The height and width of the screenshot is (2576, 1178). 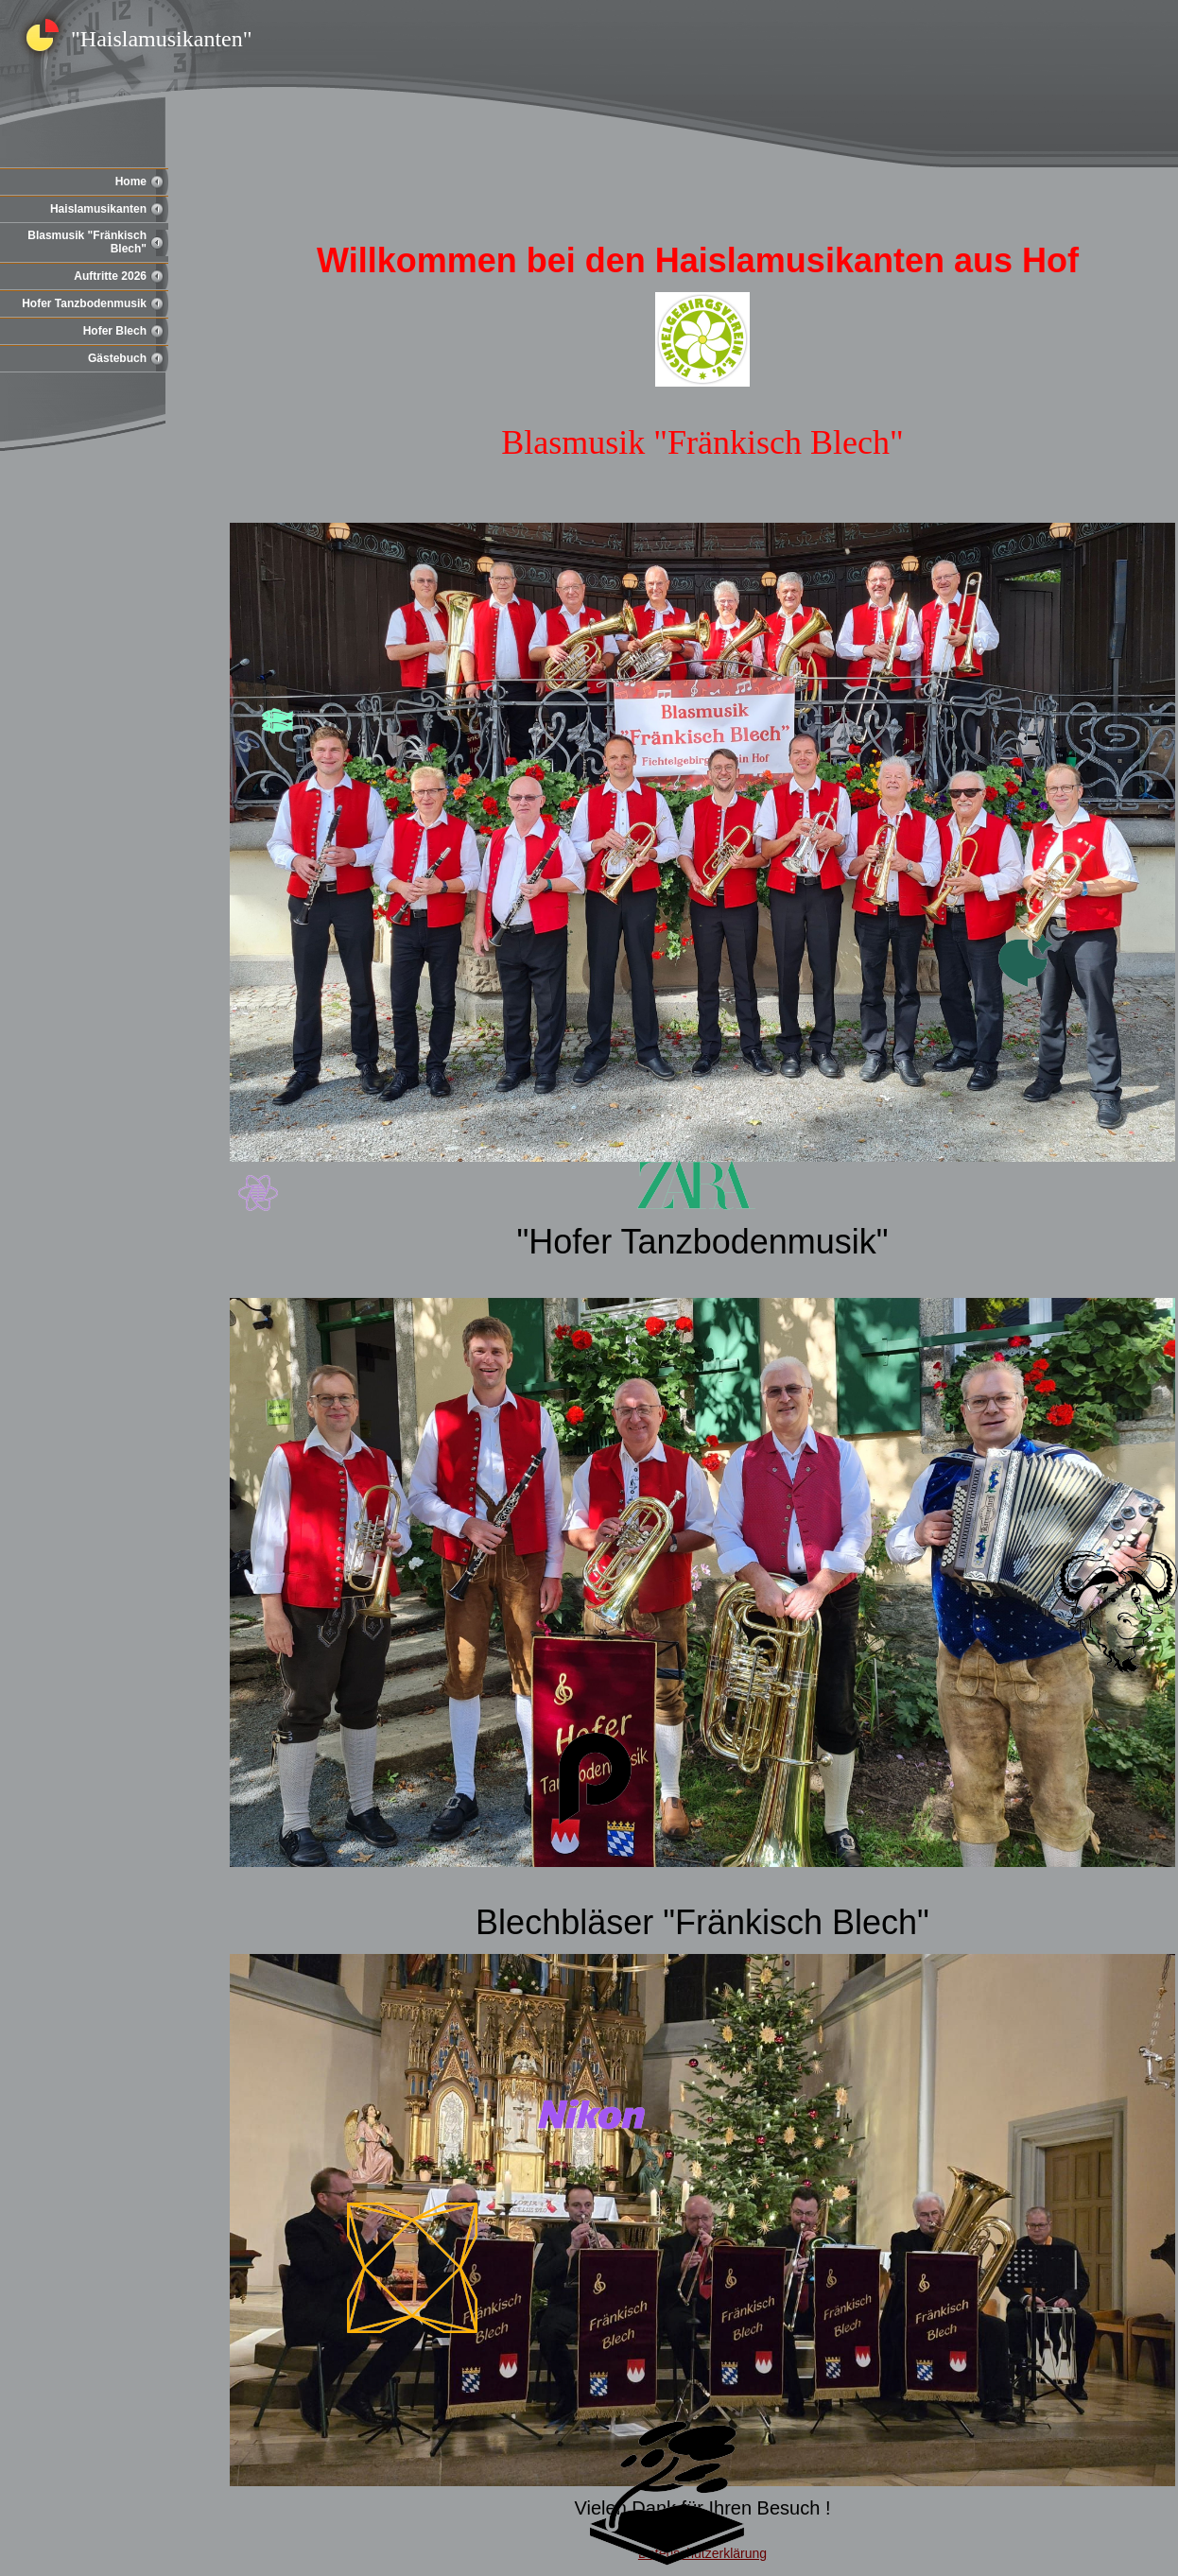 I want to click on start a conversation with AI assistant, so click(x=1023, y=961).